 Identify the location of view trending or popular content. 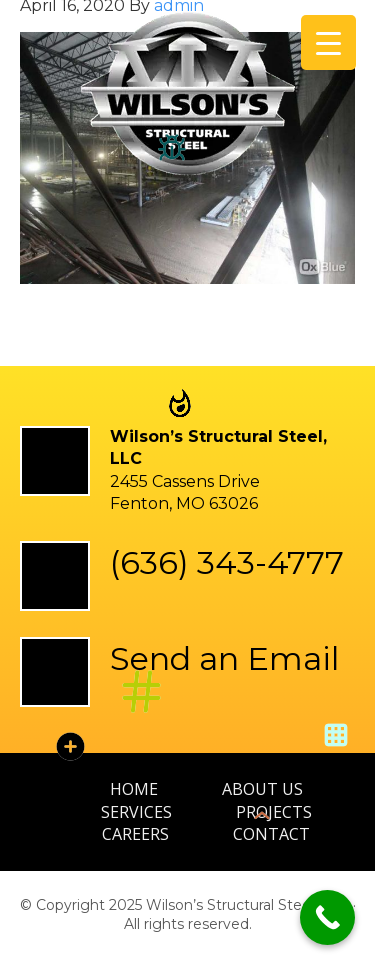
(180, 404).